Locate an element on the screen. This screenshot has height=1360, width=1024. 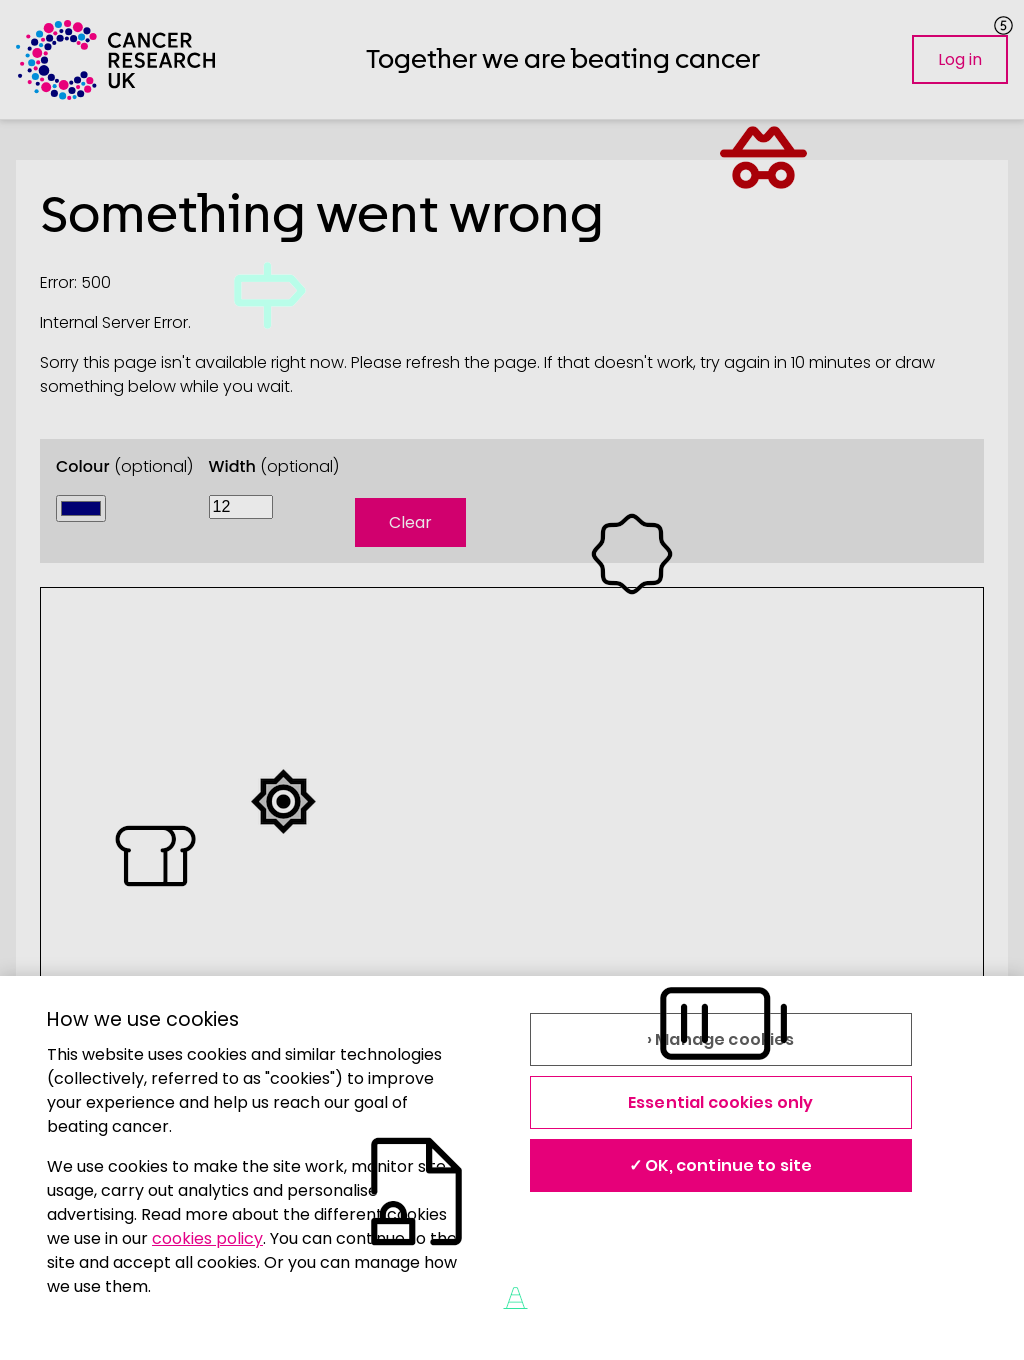
indicates medium battery level is located at coordinates (721, 1023).